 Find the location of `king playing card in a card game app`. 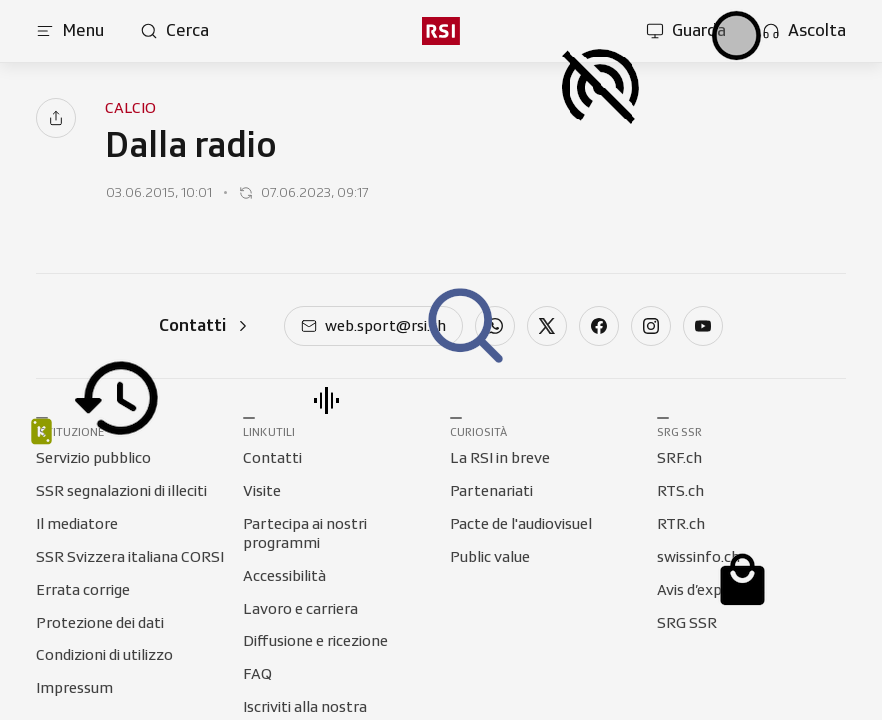

king playing card in a card game app is located at coordinates (41, 431).